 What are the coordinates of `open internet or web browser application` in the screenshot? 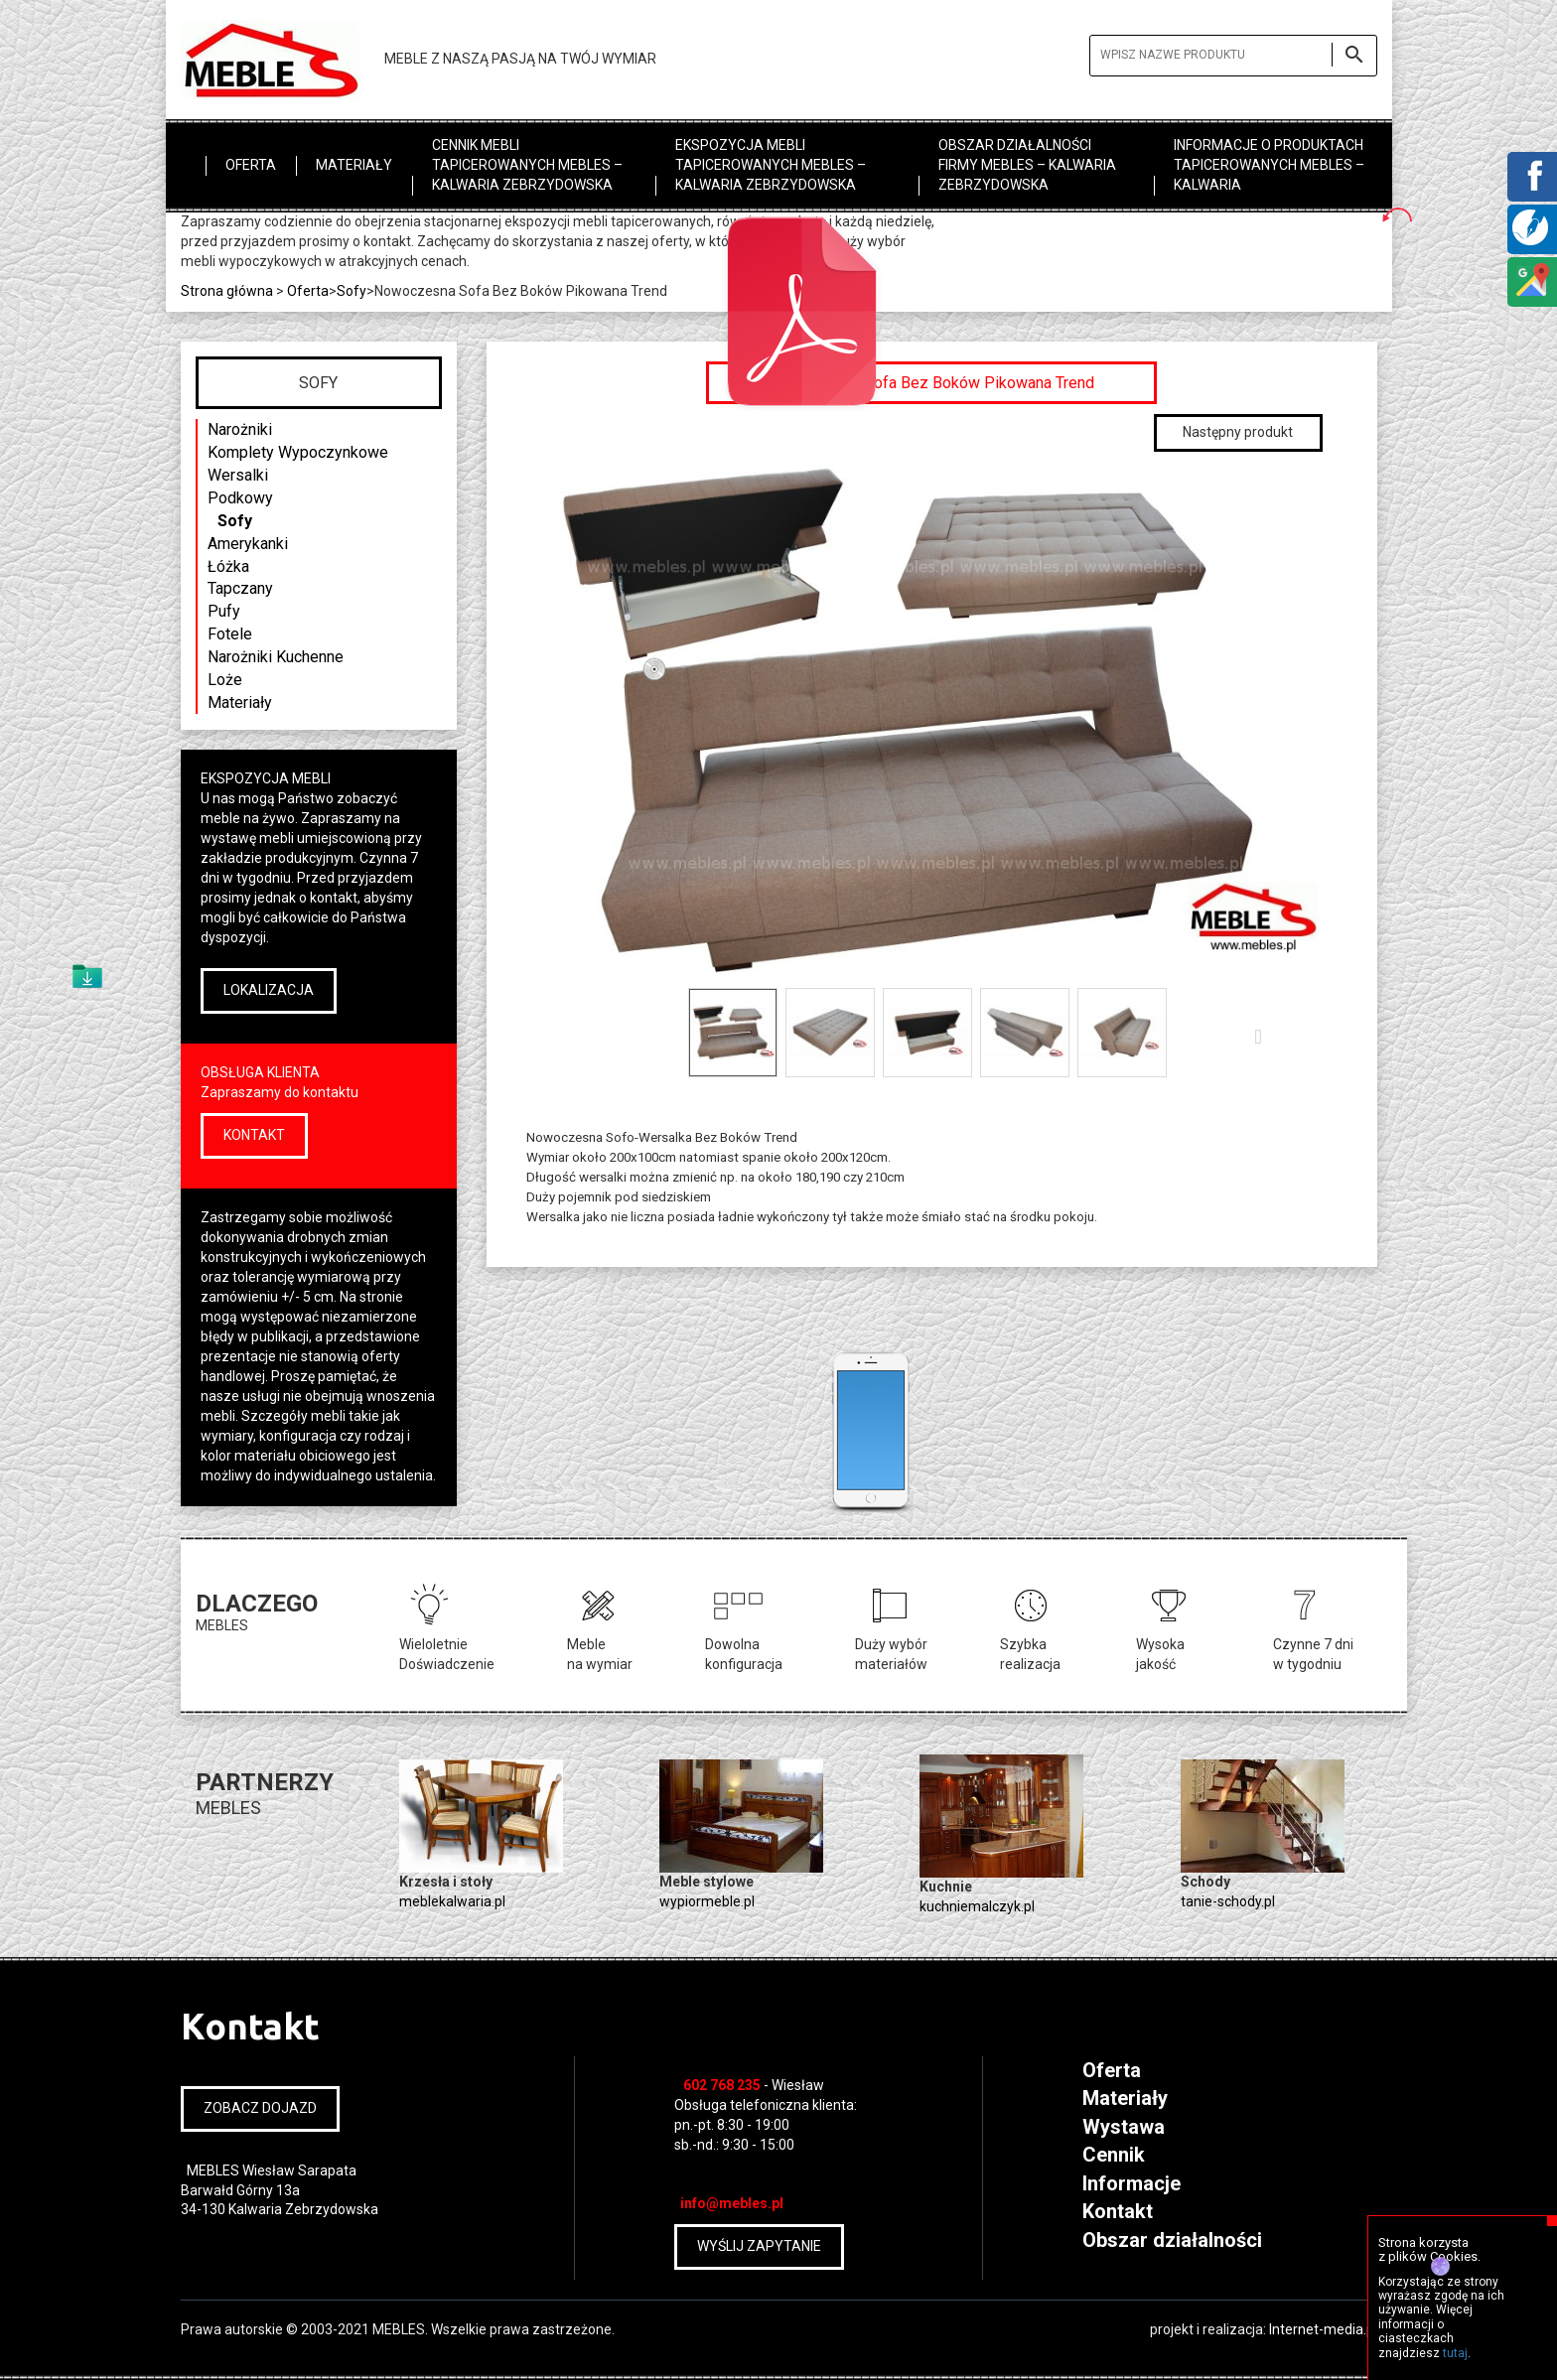 It's located at (1440, 2266).